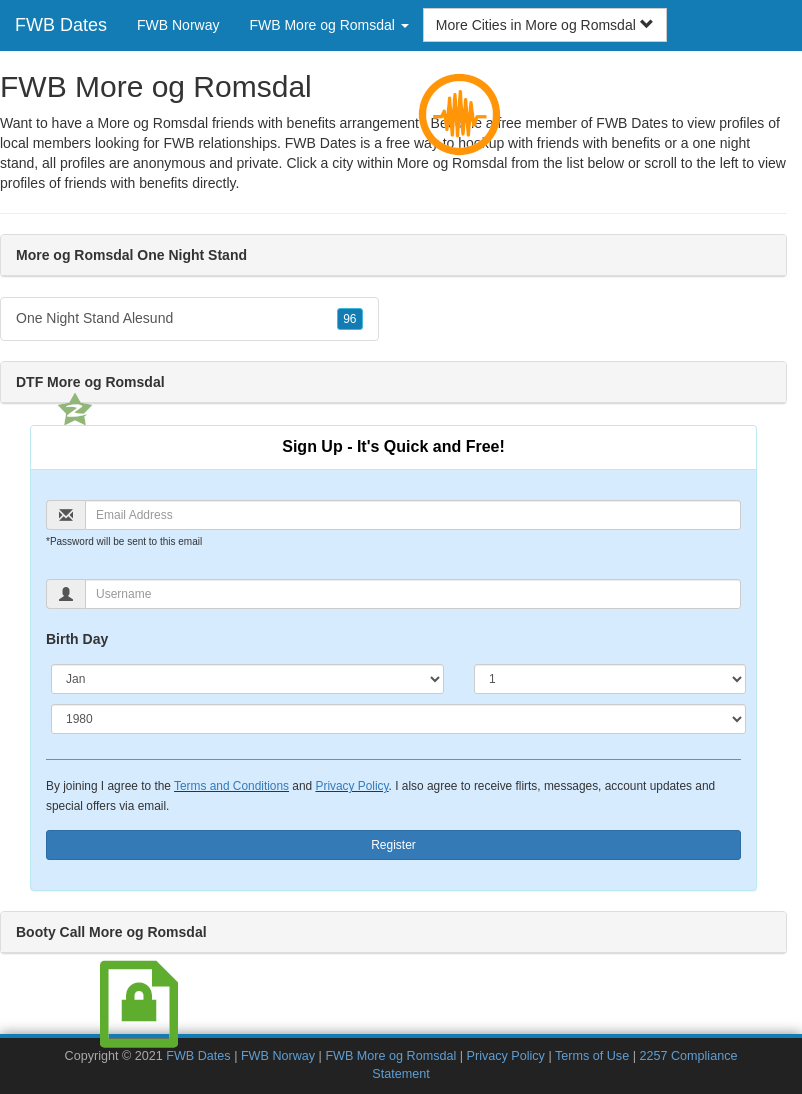 The height and width of the screenshot is (1094, 802). I want to click on creative commons sampling license indicator, so click(459, 114).